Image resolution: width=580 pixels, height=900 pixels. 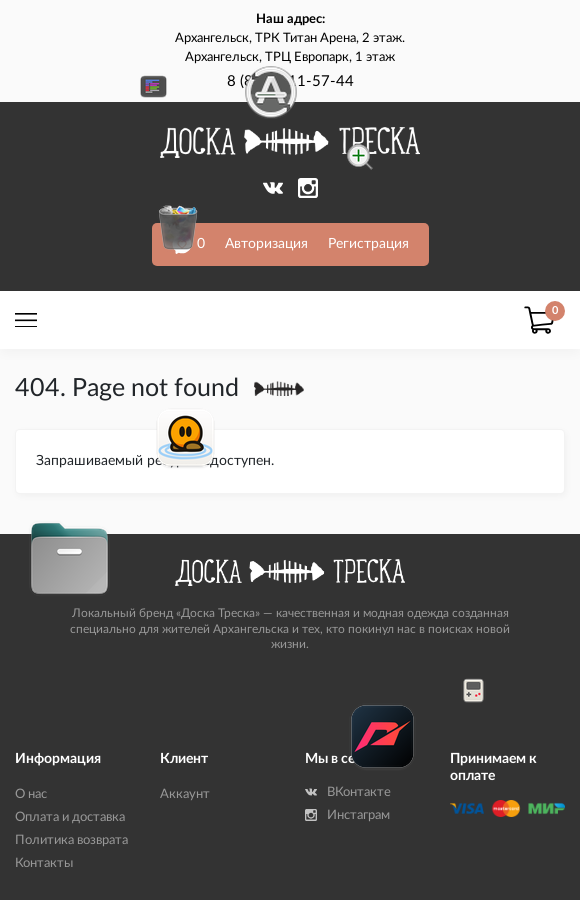 What do you see at coordinates (153, 86) in the screenshot?
I see `open software development tools` at bounding box center [153, 86].